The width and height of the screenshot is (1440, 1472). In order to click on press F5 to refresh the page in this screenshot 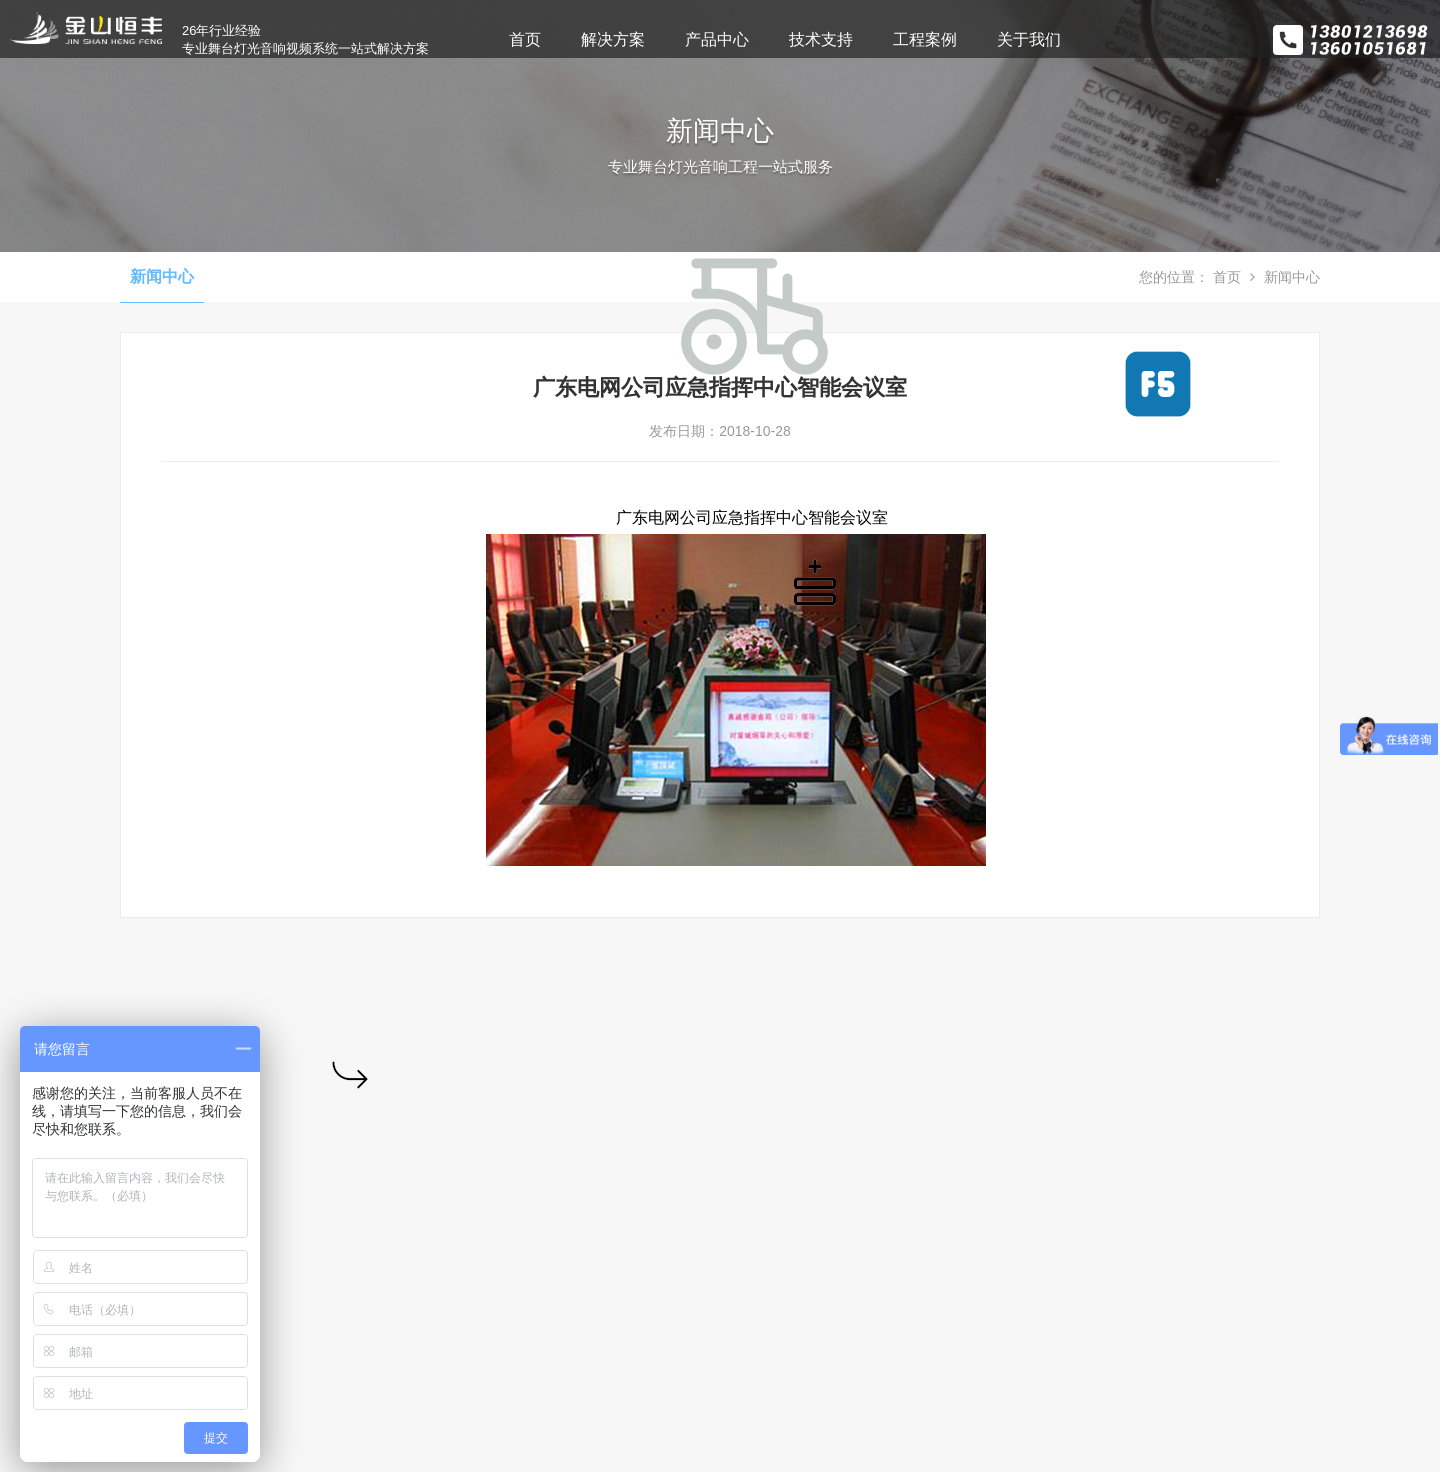, I will do `click(1158, 384)`.